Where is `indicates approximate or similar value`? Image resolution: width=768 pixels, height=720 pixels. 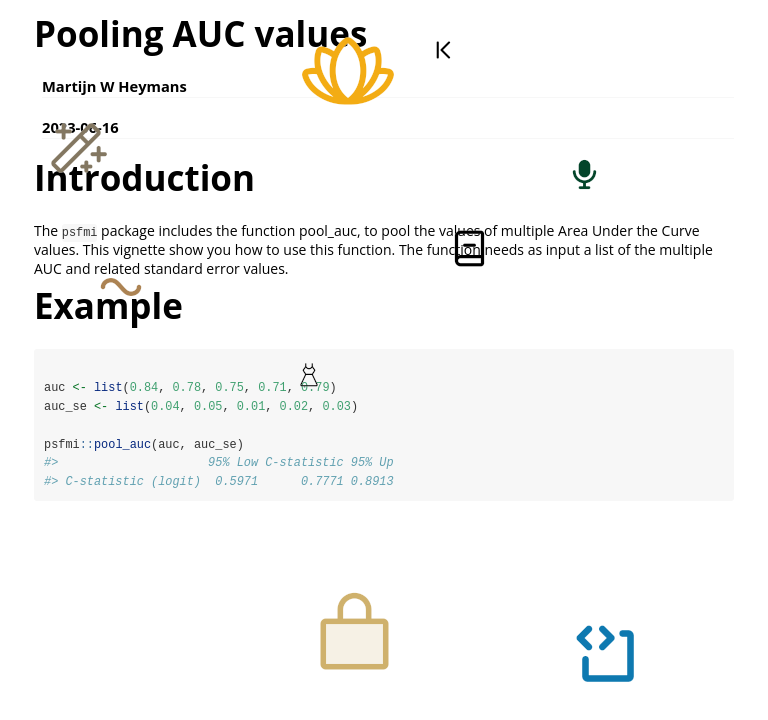
indicates approximate or similar value is located at coordinates (121, 287).